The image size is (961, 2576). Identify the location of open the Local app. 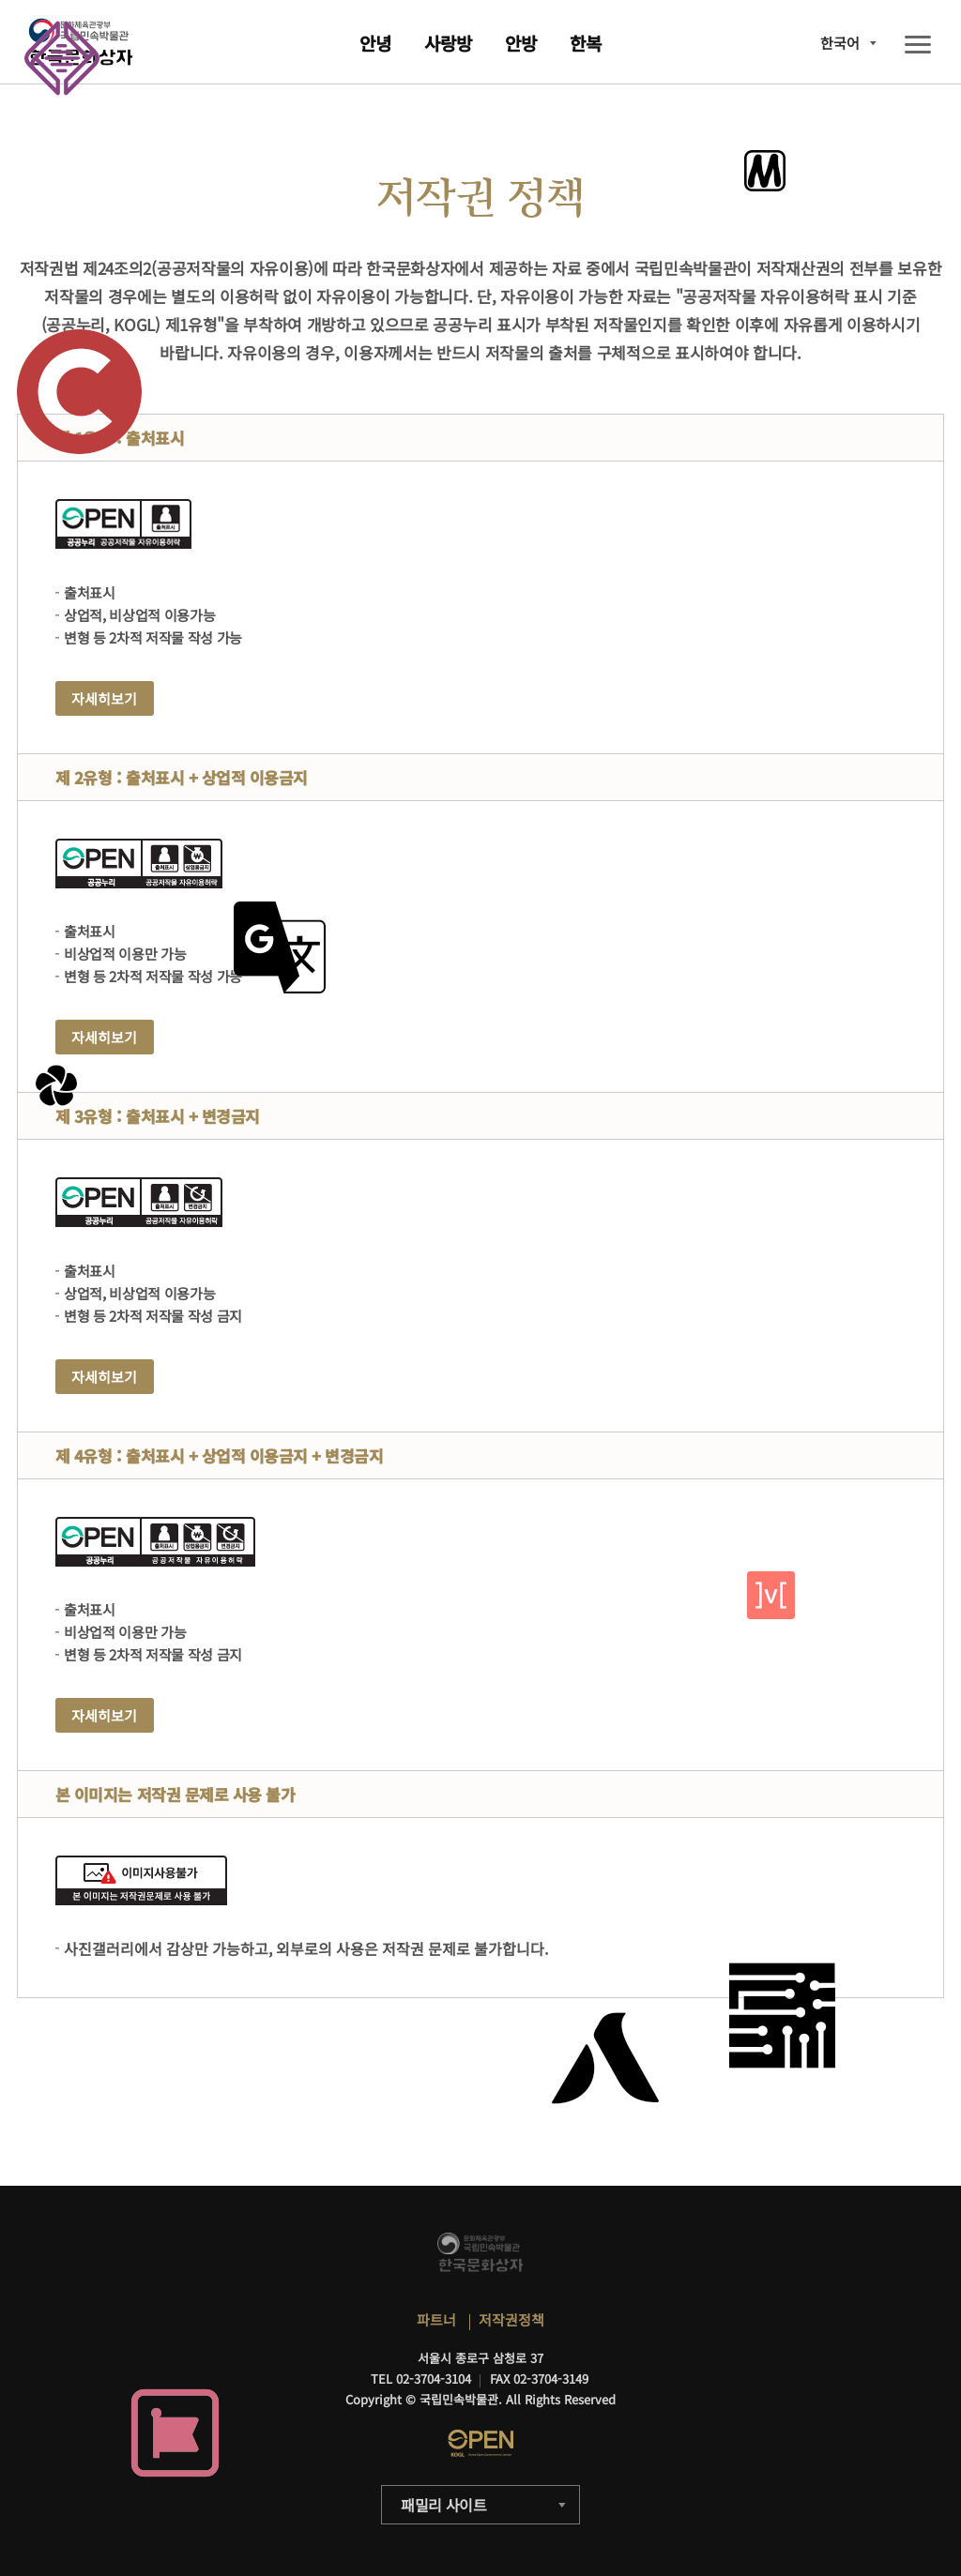
(62, 58).